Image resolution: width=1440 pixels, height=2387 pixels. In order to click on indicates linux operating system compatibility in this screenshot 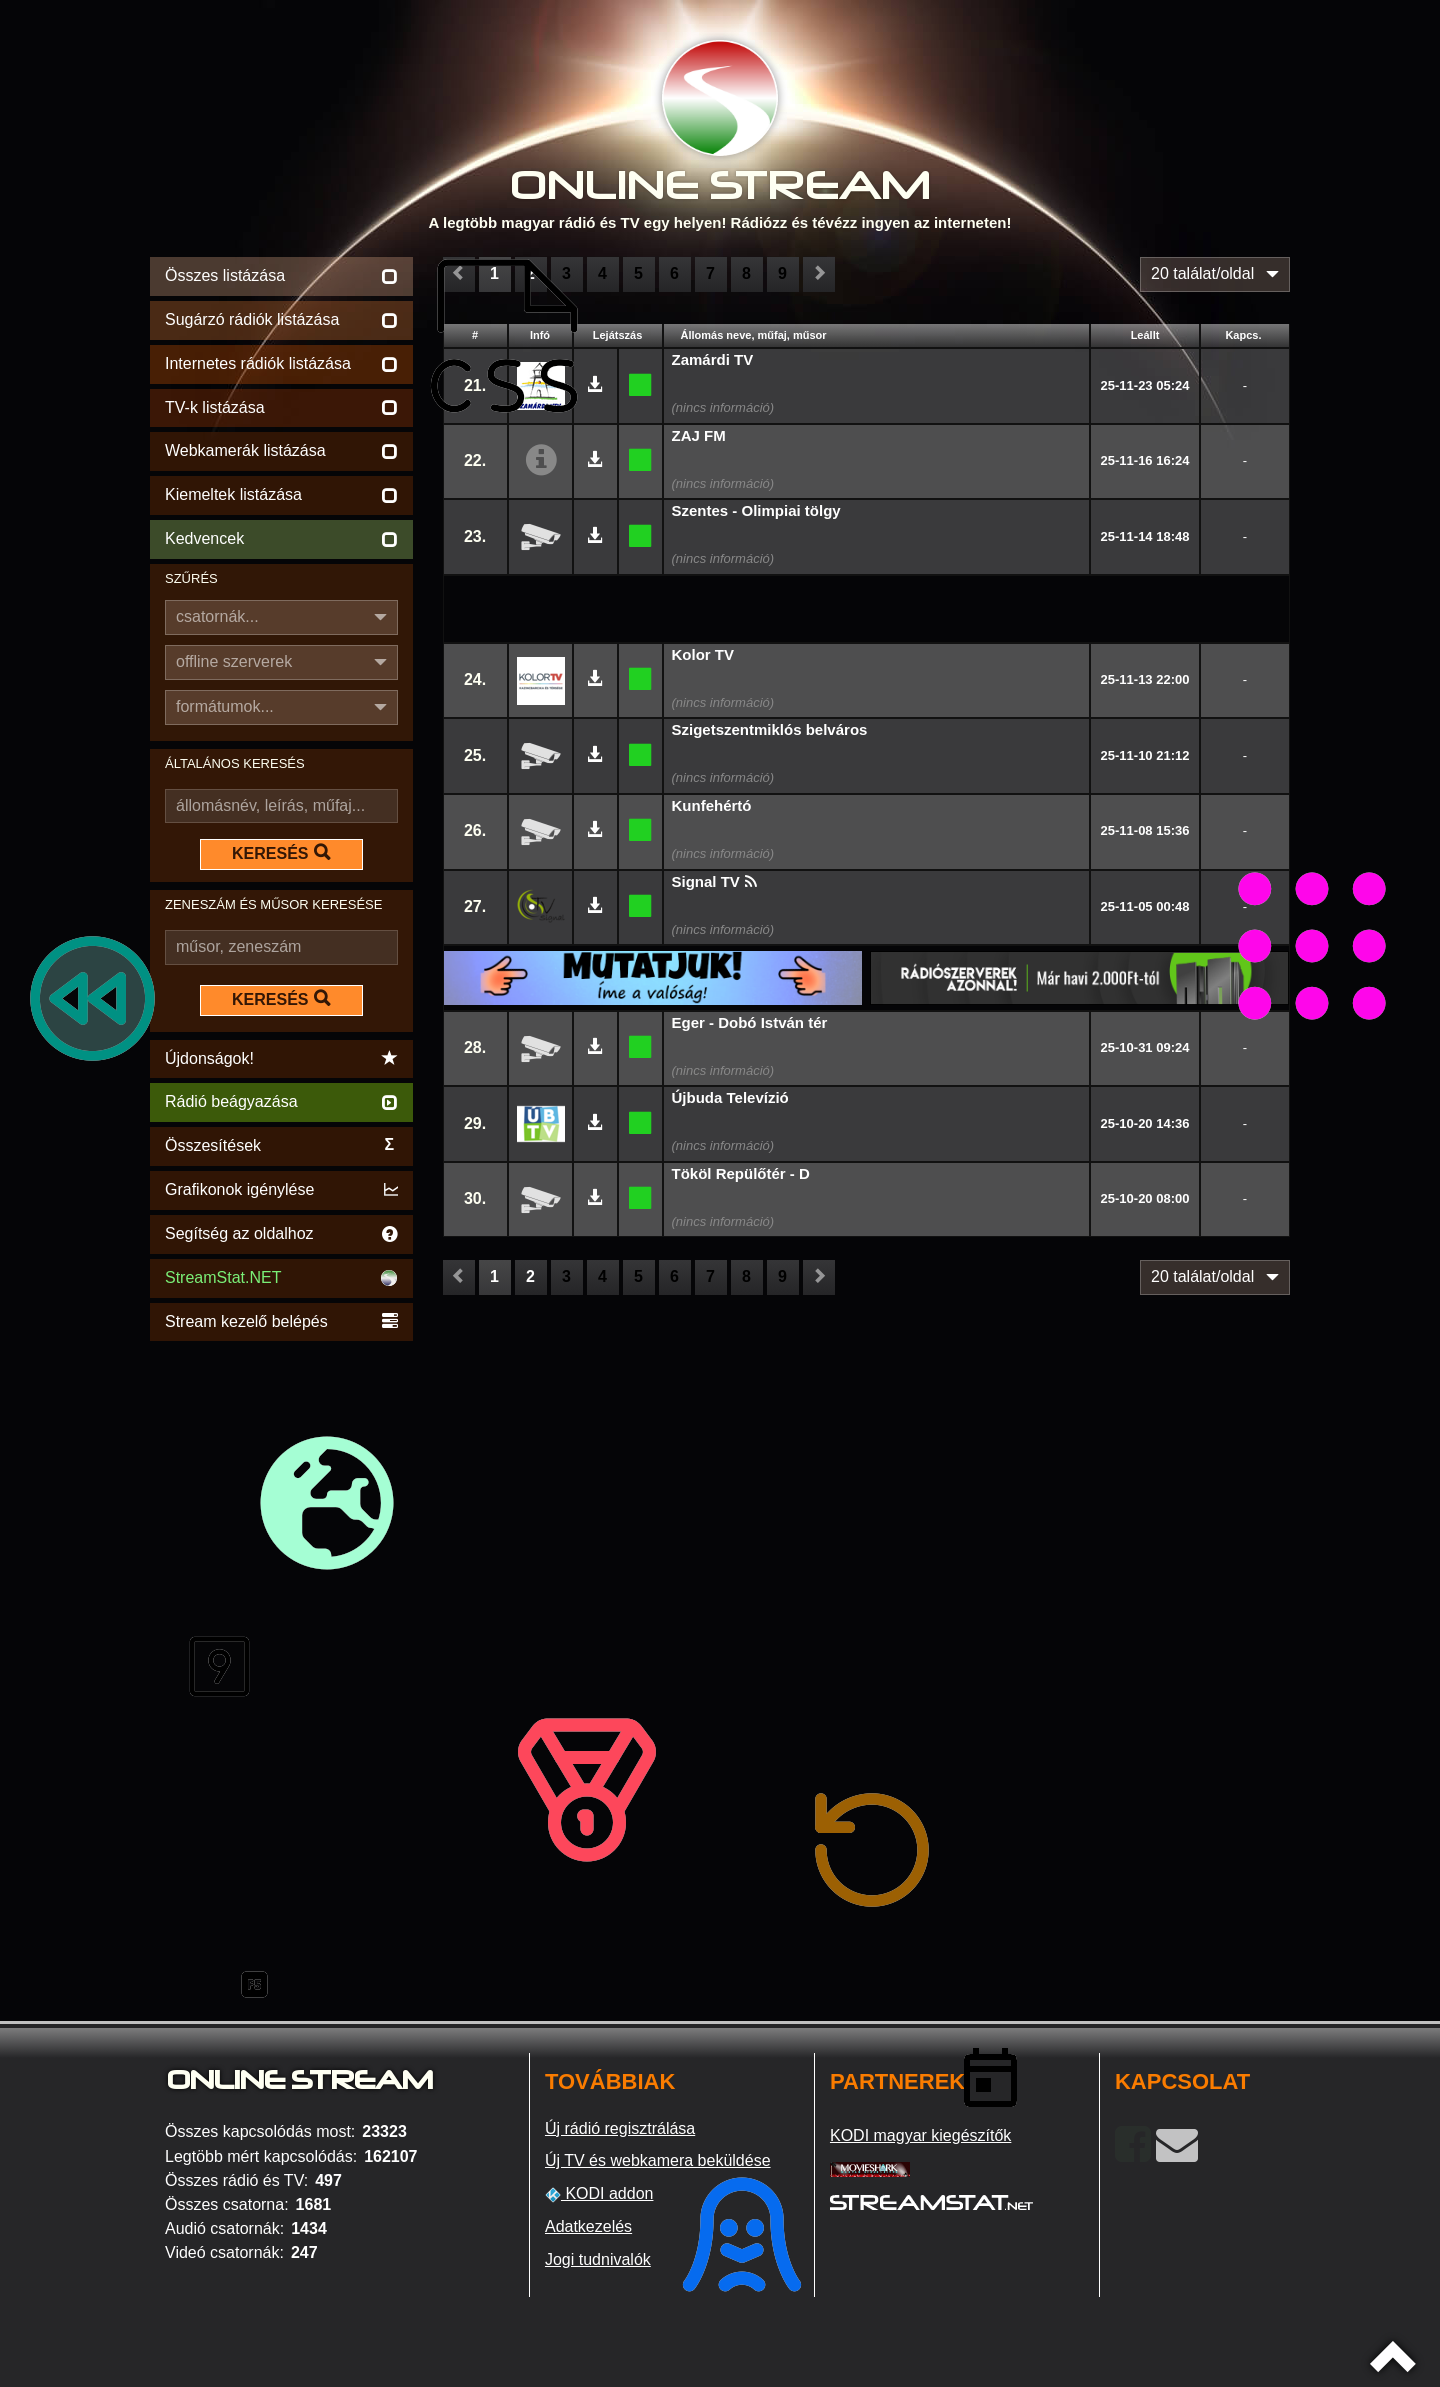, I will do `click(742, 2241)`.